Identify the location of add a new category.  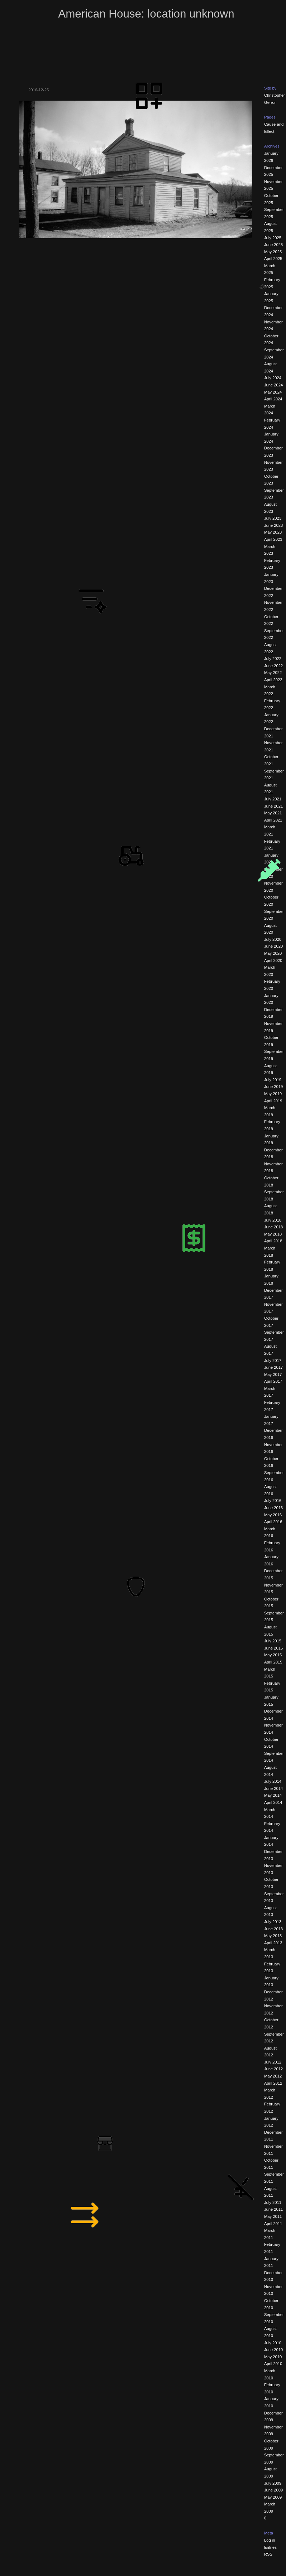
(149, 96).